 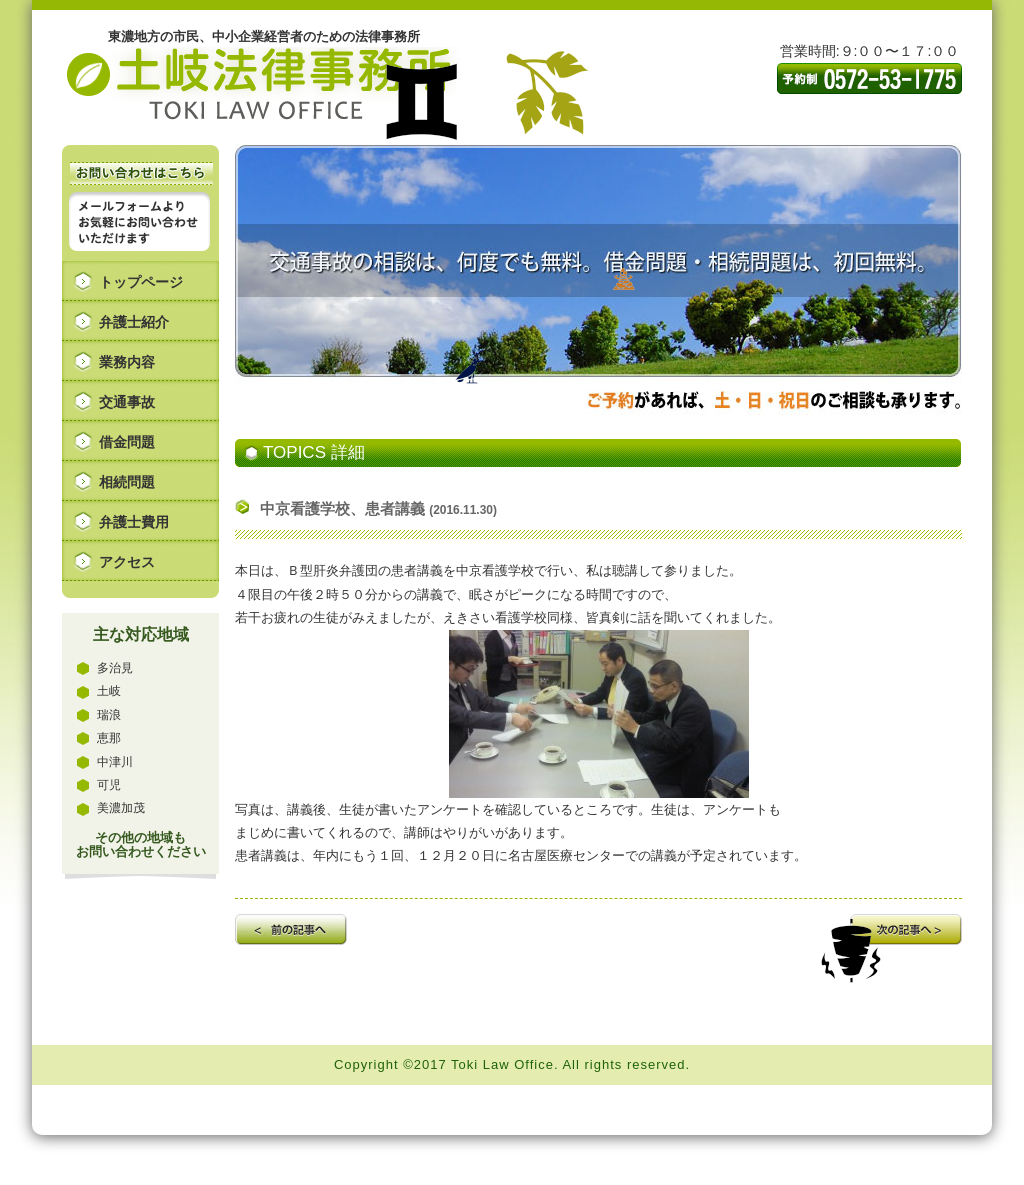 I want to click on access food or restaurant options in a game, so click(x=851, y=950).